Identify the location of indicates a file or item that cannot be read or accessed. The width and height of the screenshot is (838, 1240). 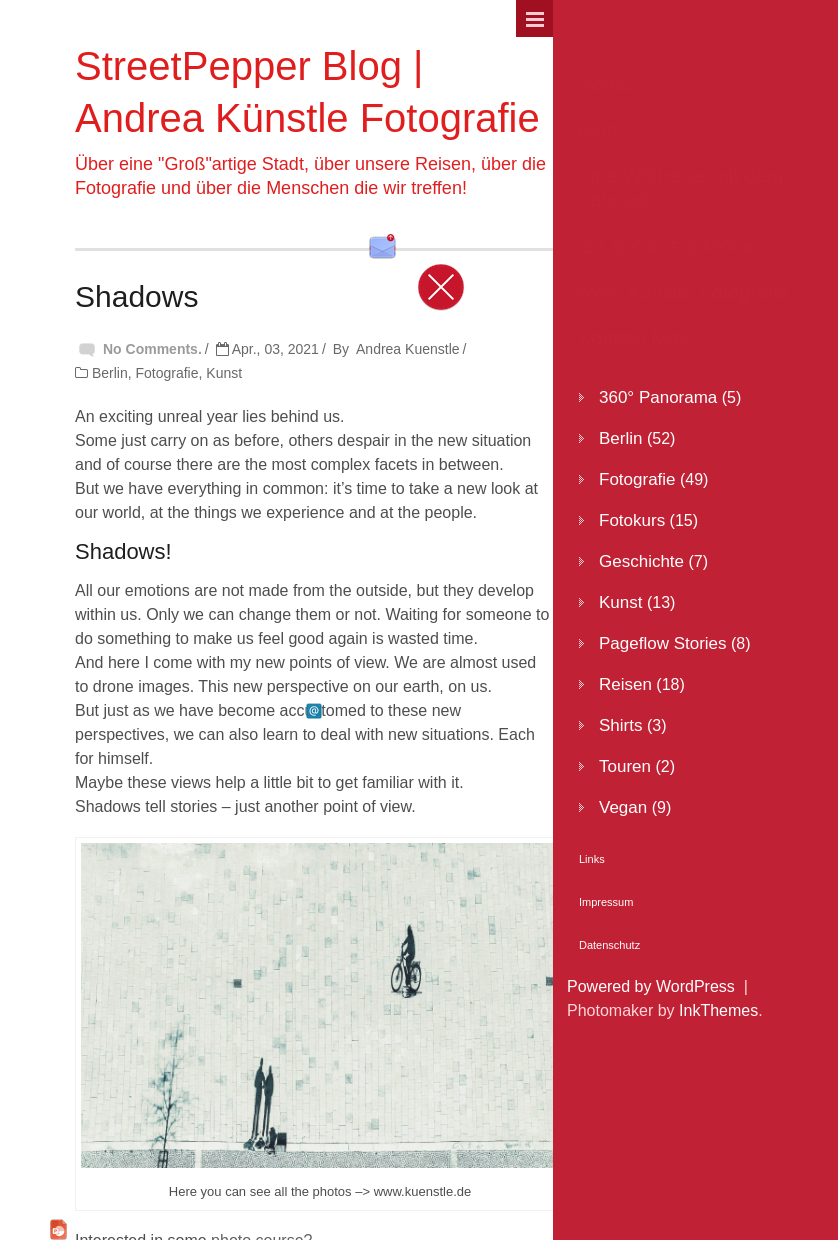
(441, 287).